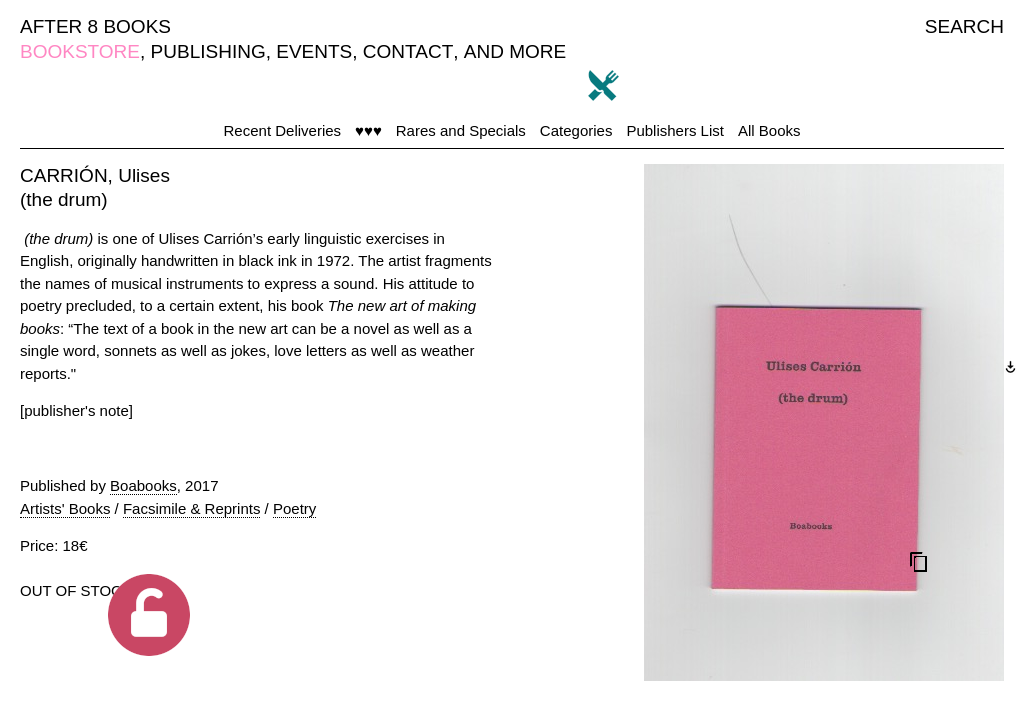 The width and height of the screenshot is (1024, 728). I want to click on copy to clipboard, so click(919, 562).